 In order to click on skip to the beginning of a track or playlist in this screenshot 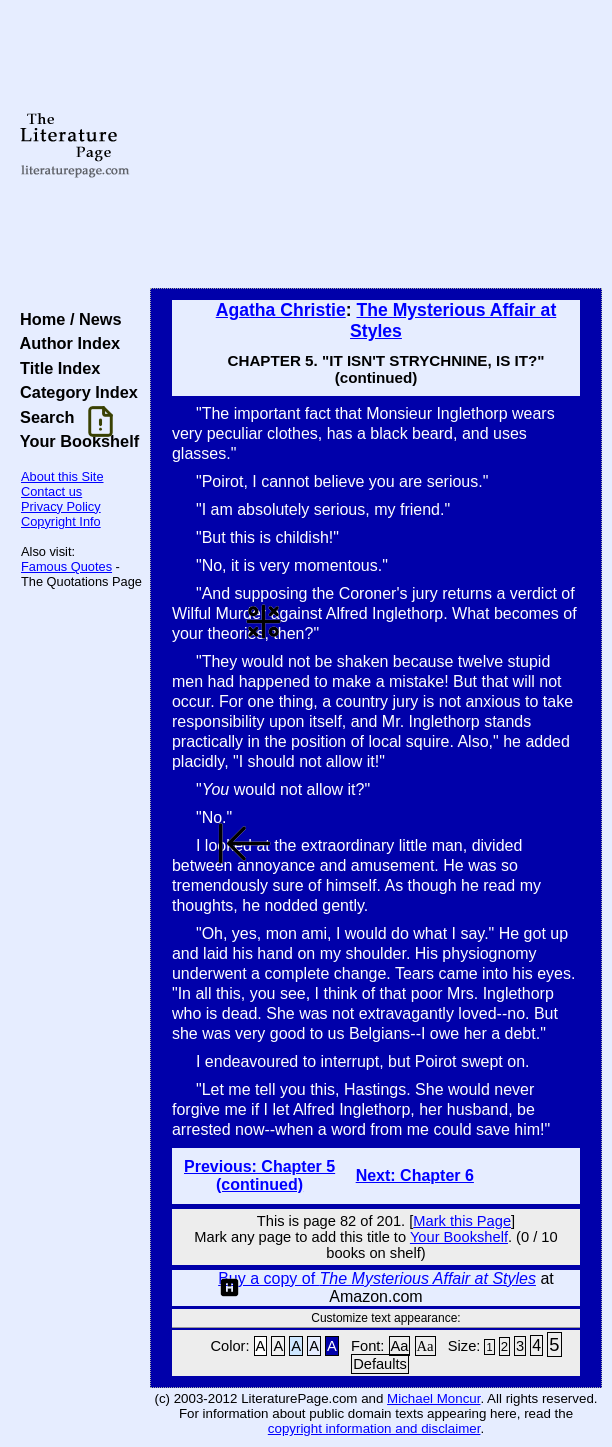, I will do `click(243, 843)`.